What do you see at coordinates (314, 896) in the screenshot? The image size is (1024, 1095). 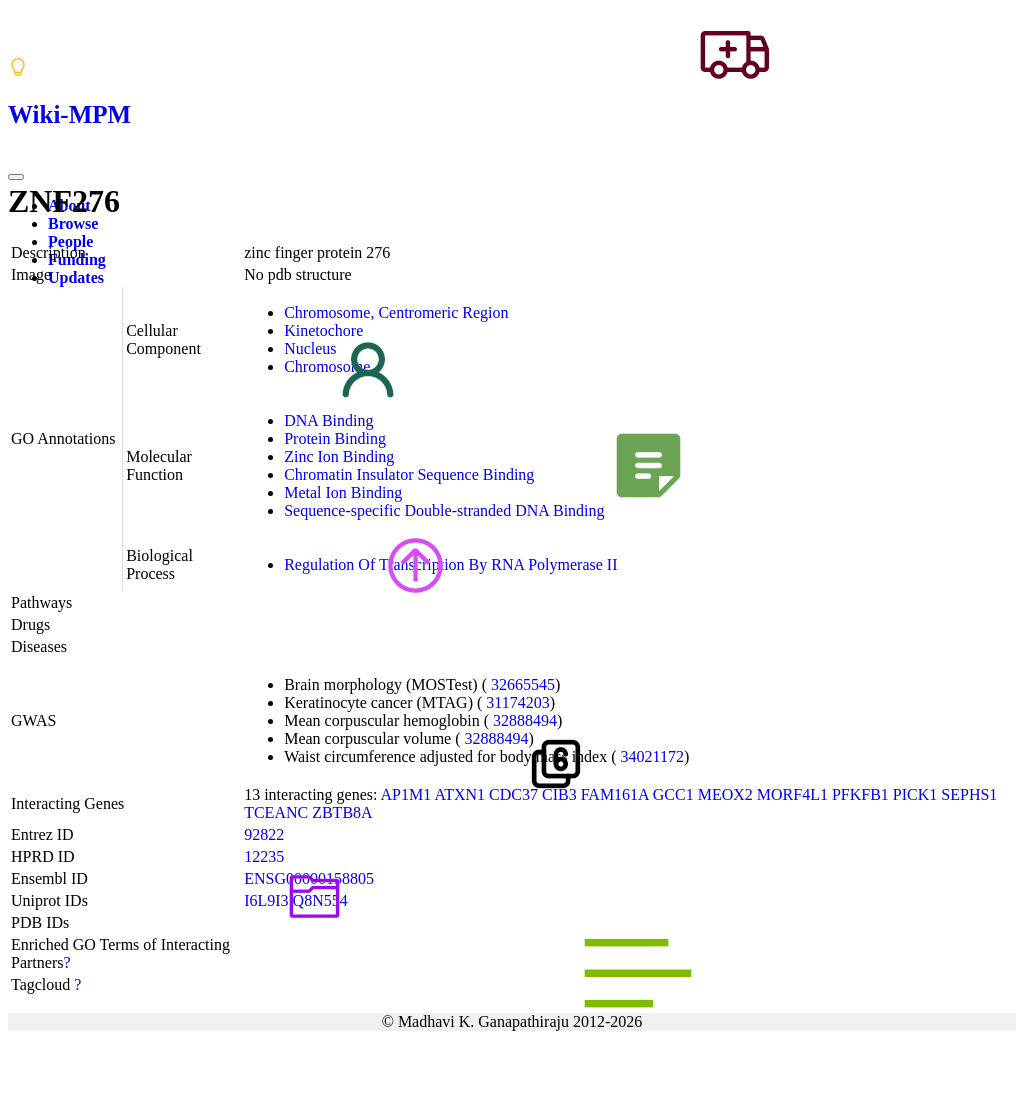 I see `open file folder` at bounding box center [314, 896].